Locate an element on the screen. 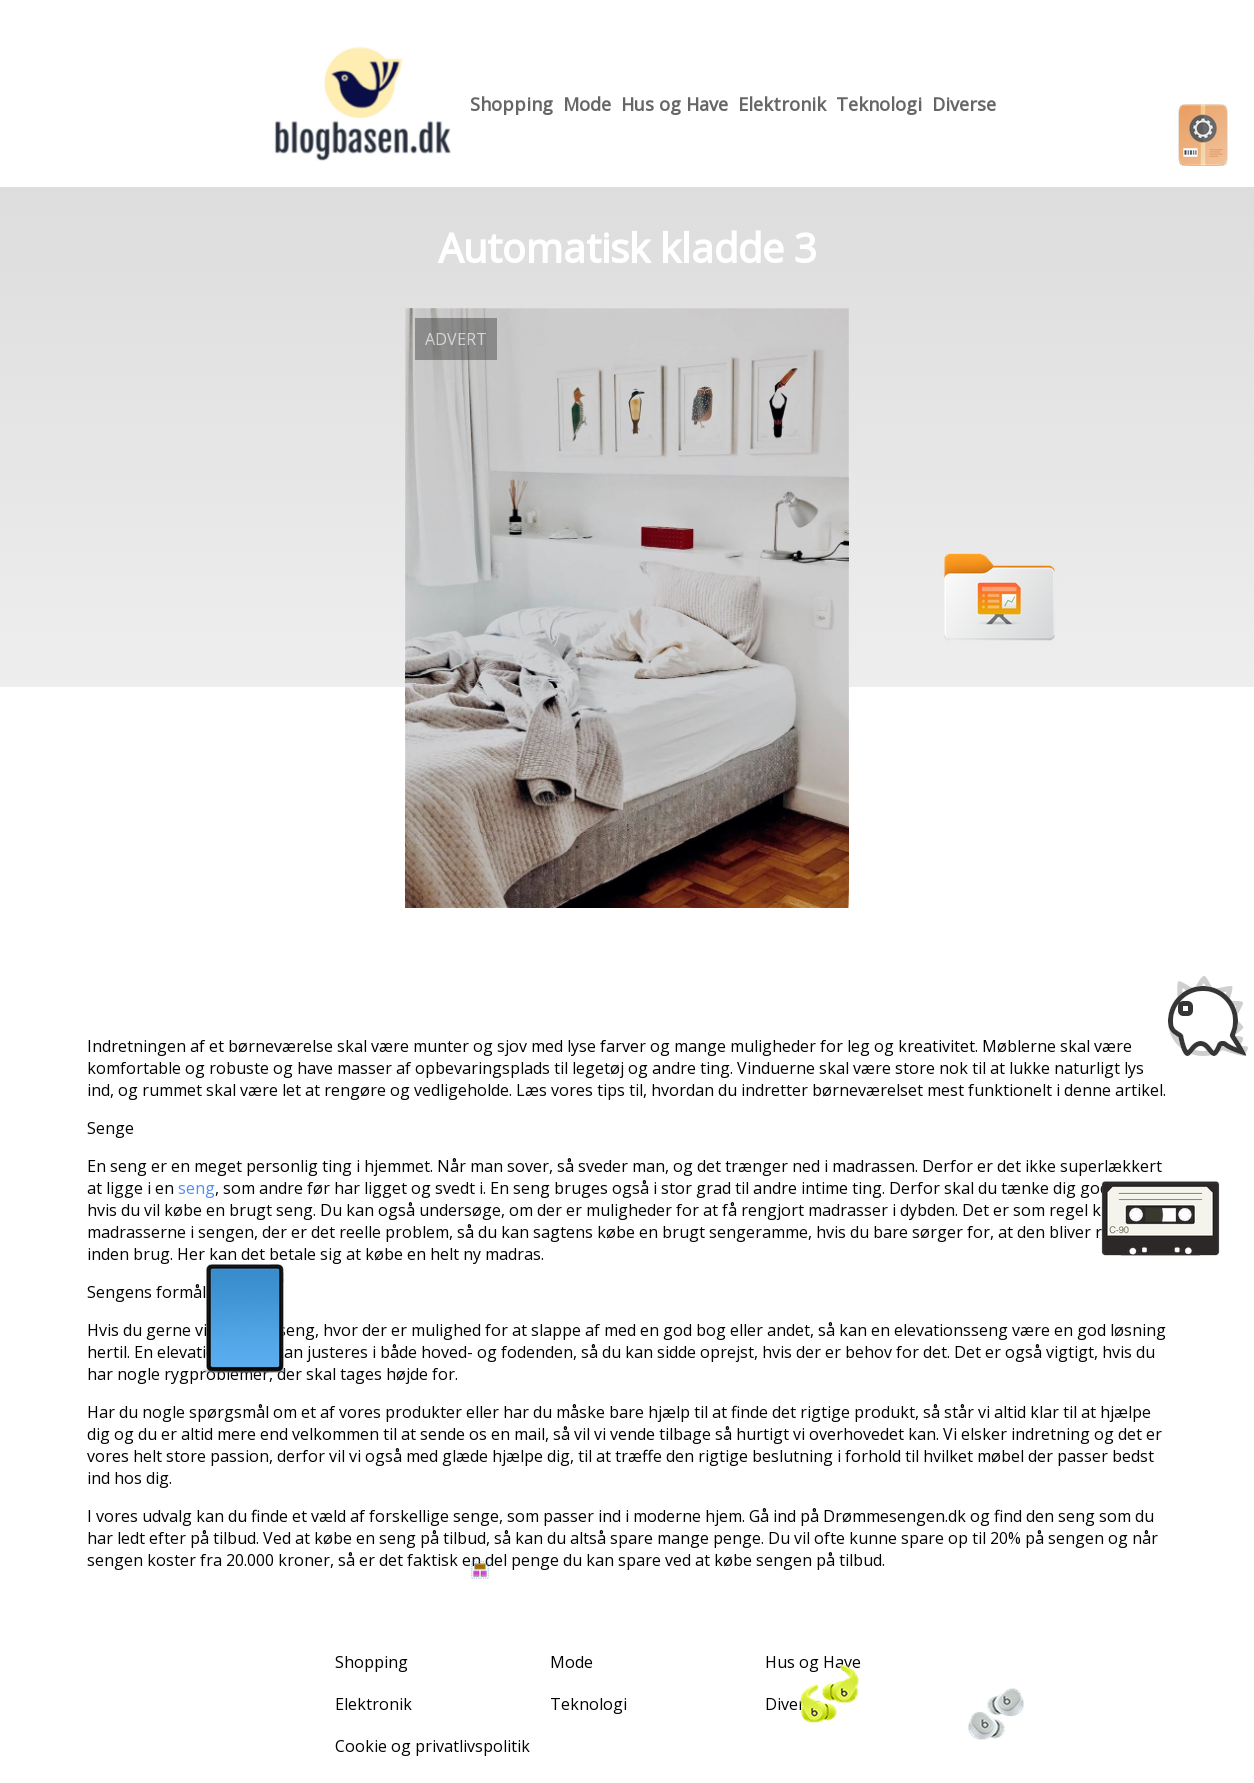 Image resolution: width=1254 pixels, height=1783 pixels. open dino messaging app is located at coordinates (1208, 1016).